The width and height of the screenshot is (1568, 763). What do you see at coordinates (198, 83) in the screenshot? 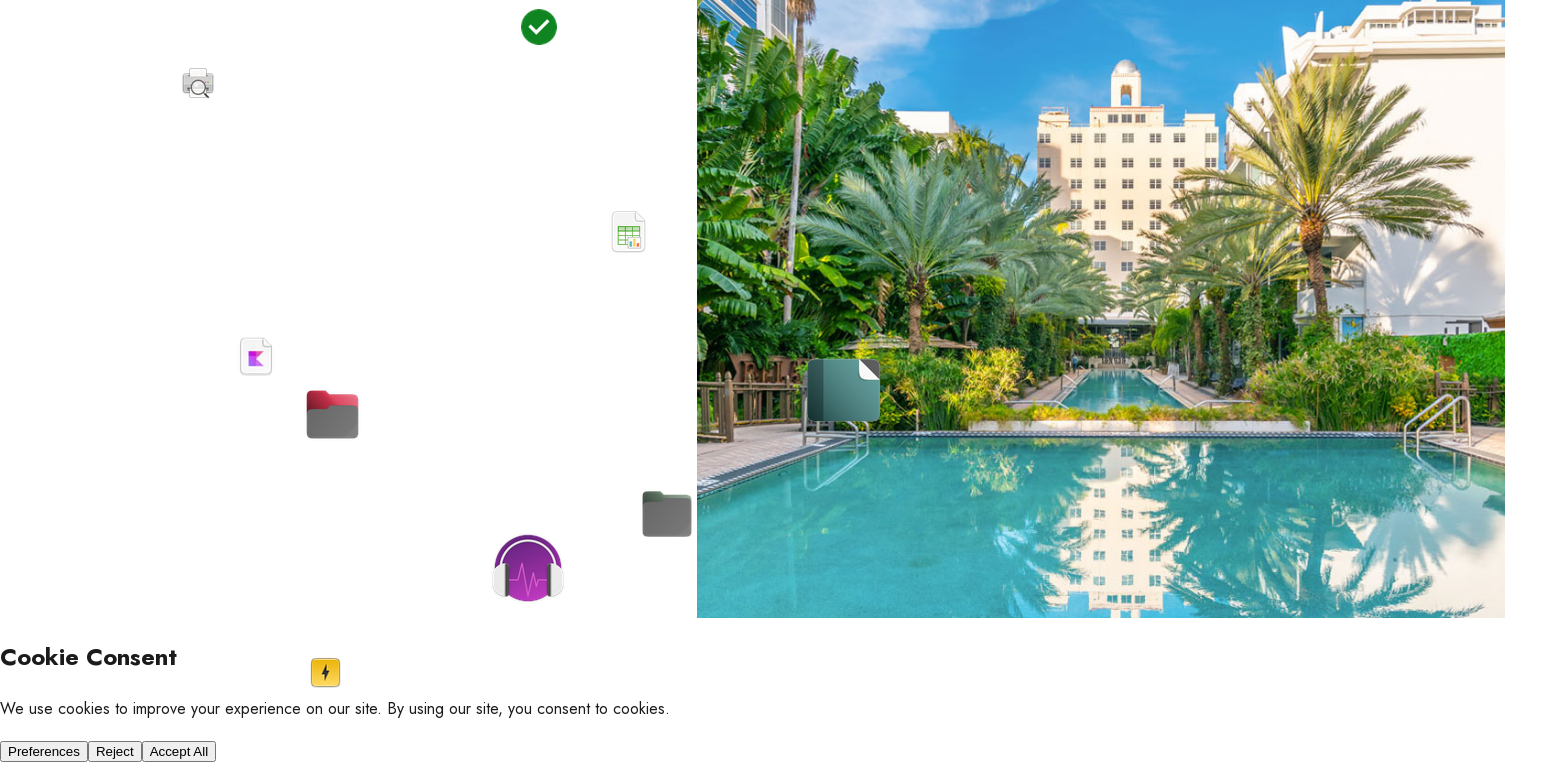
I see `preview document before printing` at bounding box center [198, 83].